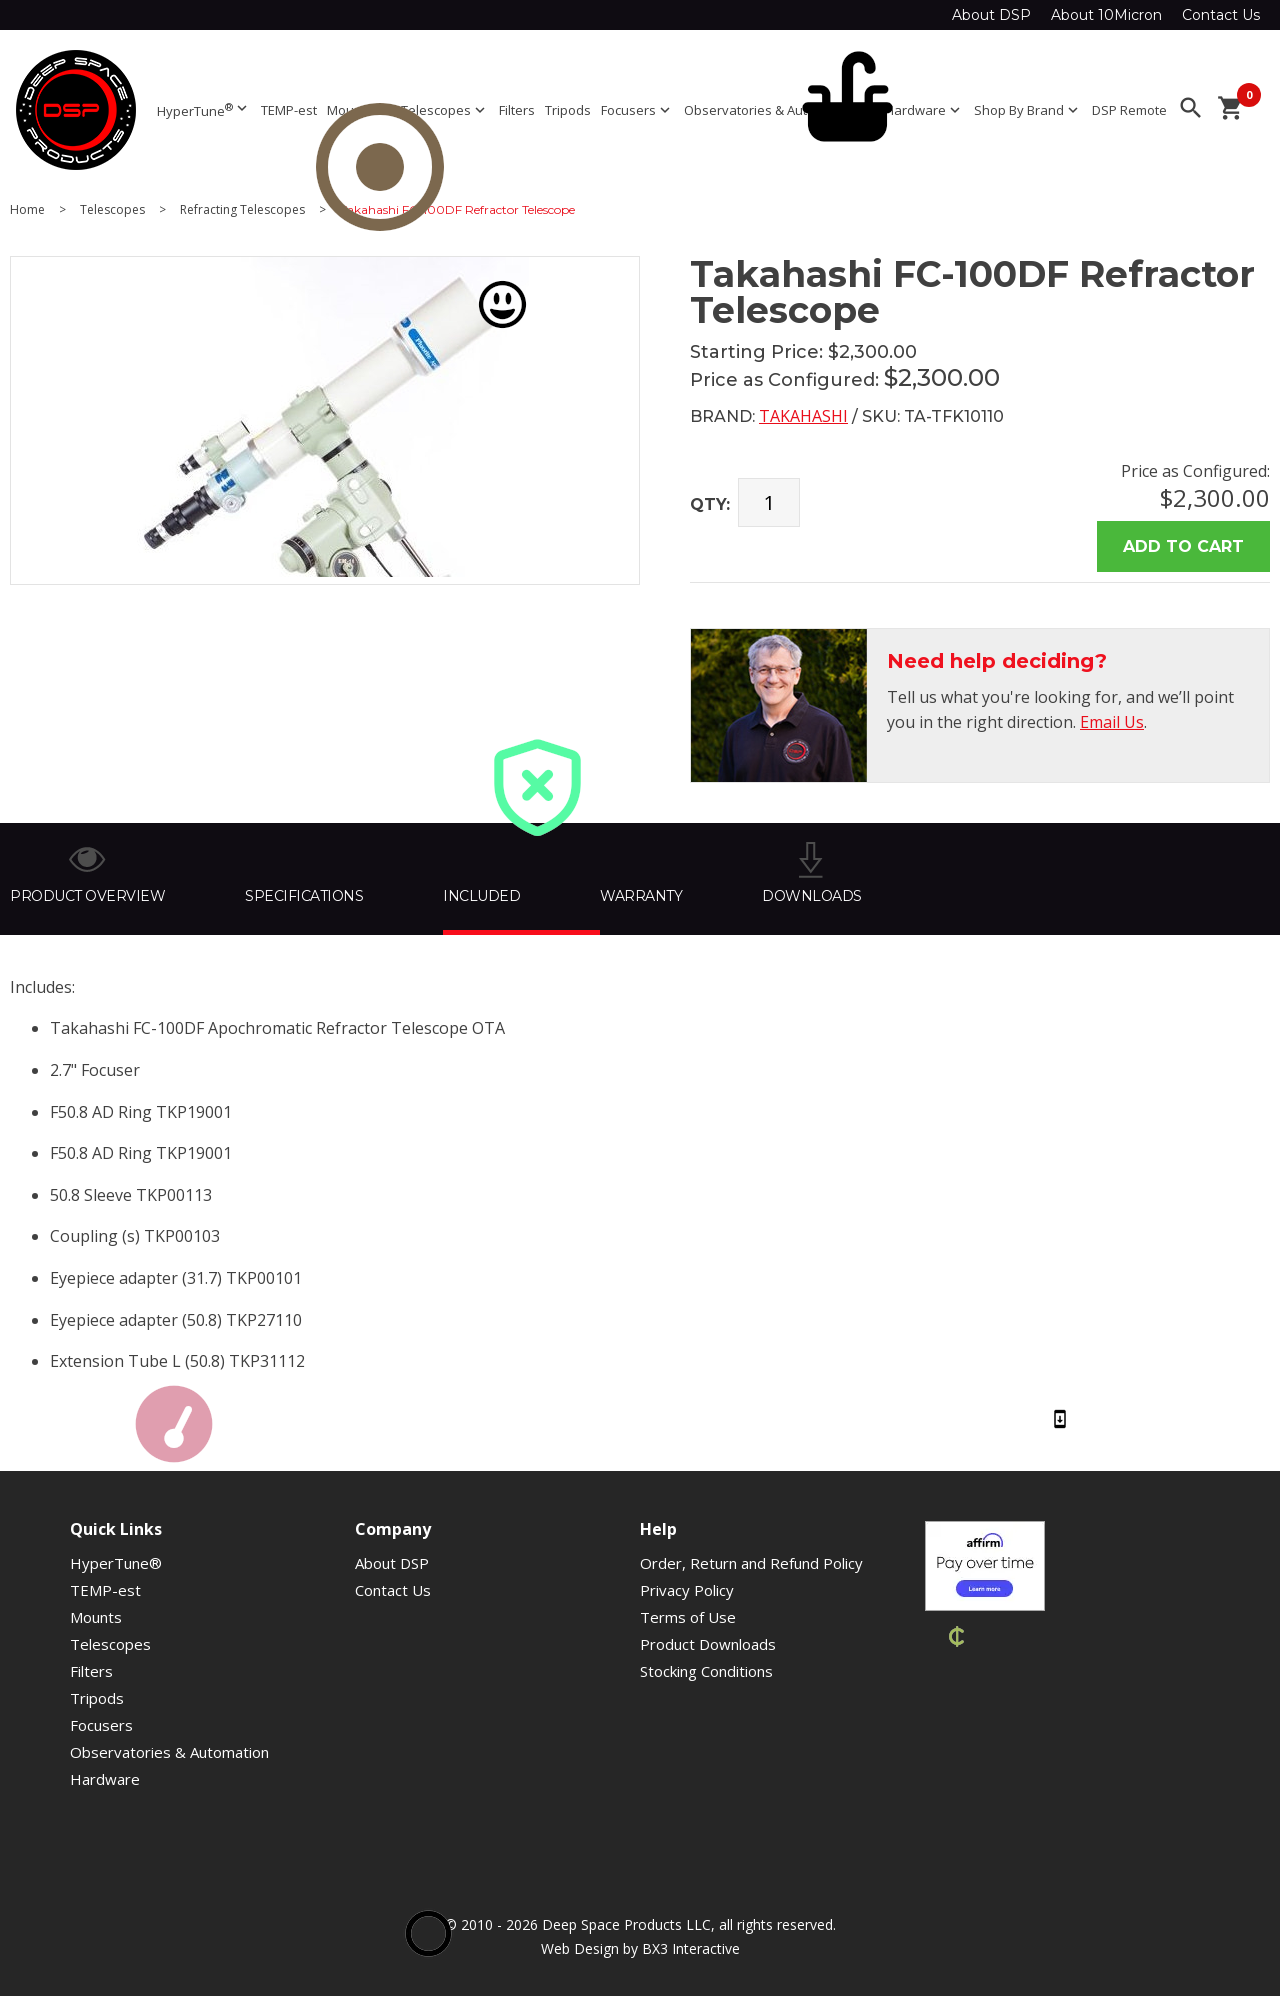 The width and height of the screenshot is (1280, 1996). What do you see at coordinates (428, 1933) in the screenshot?
I see `indicates an unselected or inactive radio button option` at bounding box center [428, 1933].